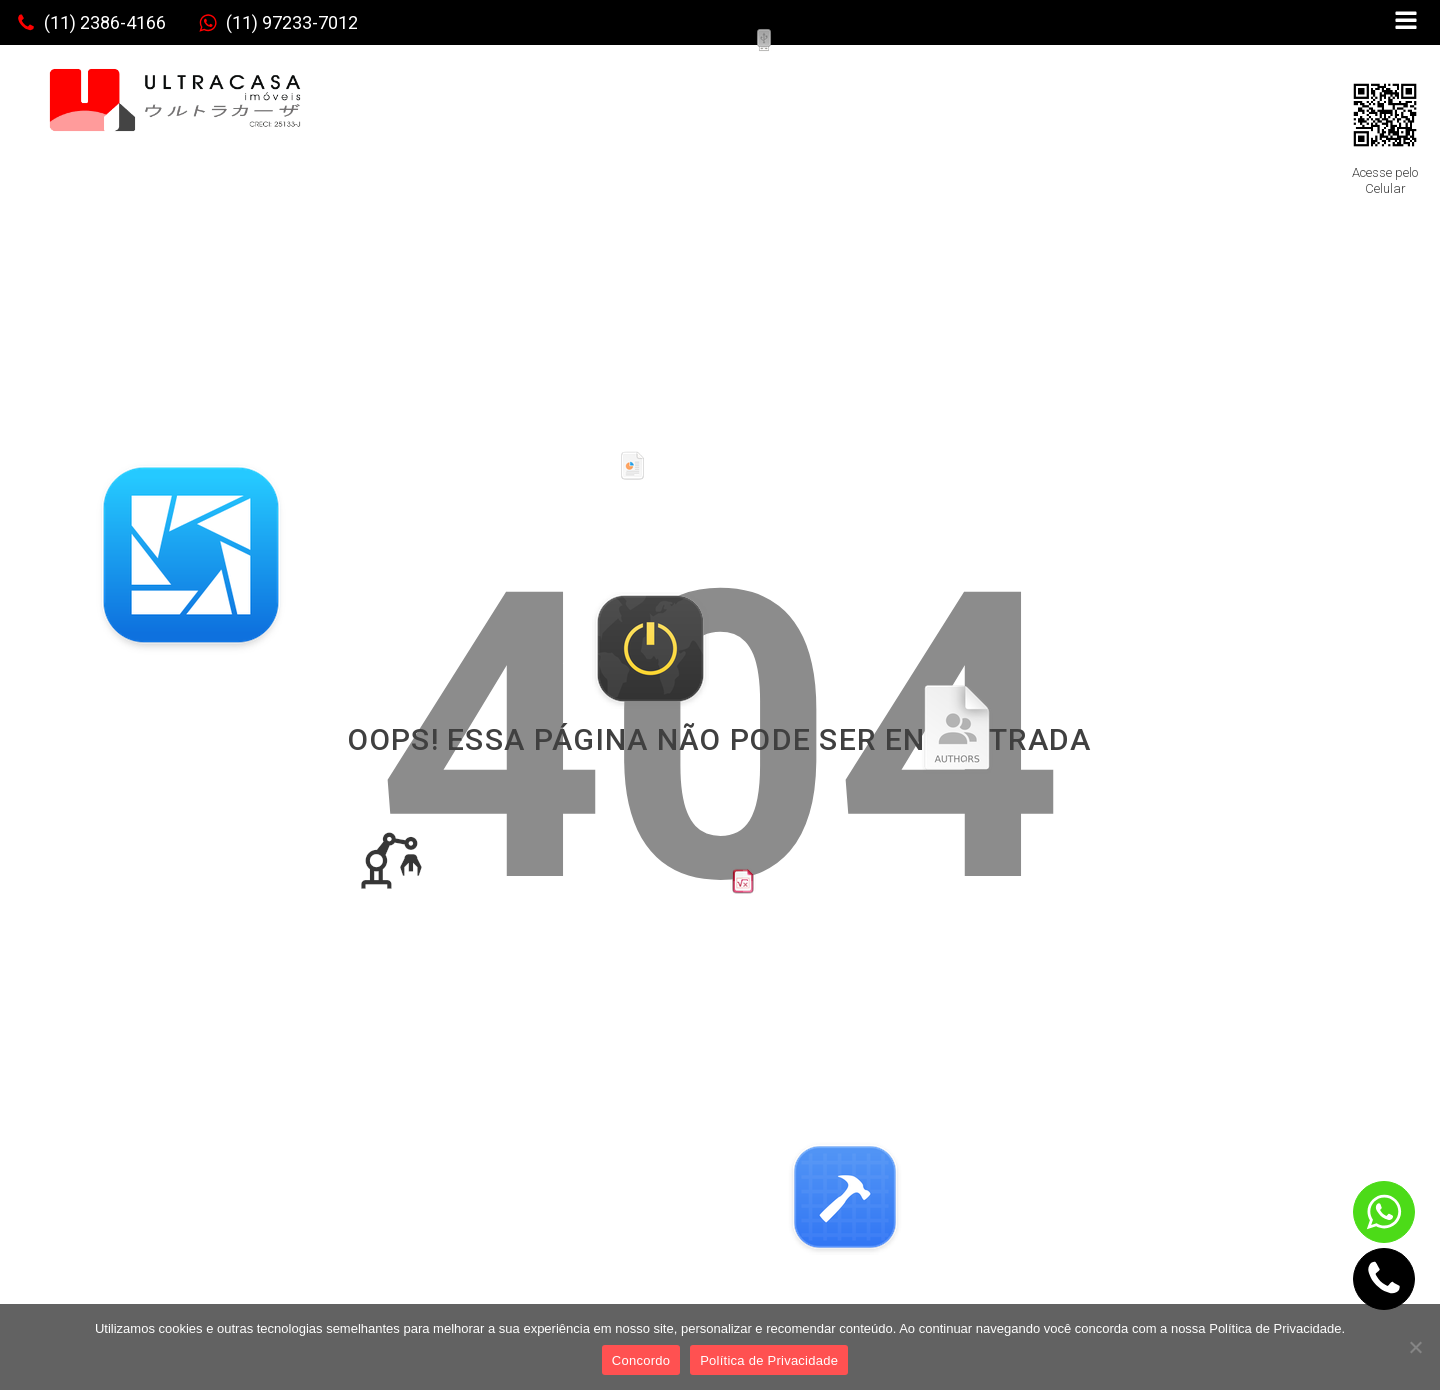  Describe the element at coordinates (650, 650) in the screenshot. I see `configure wake-on-lan network settings` at that location.